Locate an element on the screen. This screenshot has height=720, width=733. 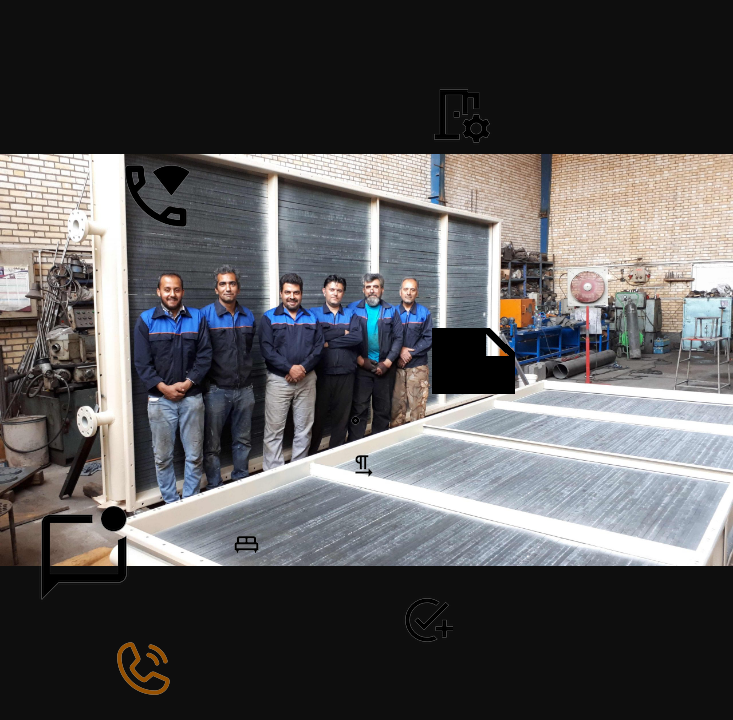
indicates unread messages in chat is located at coordinates (84, 557).